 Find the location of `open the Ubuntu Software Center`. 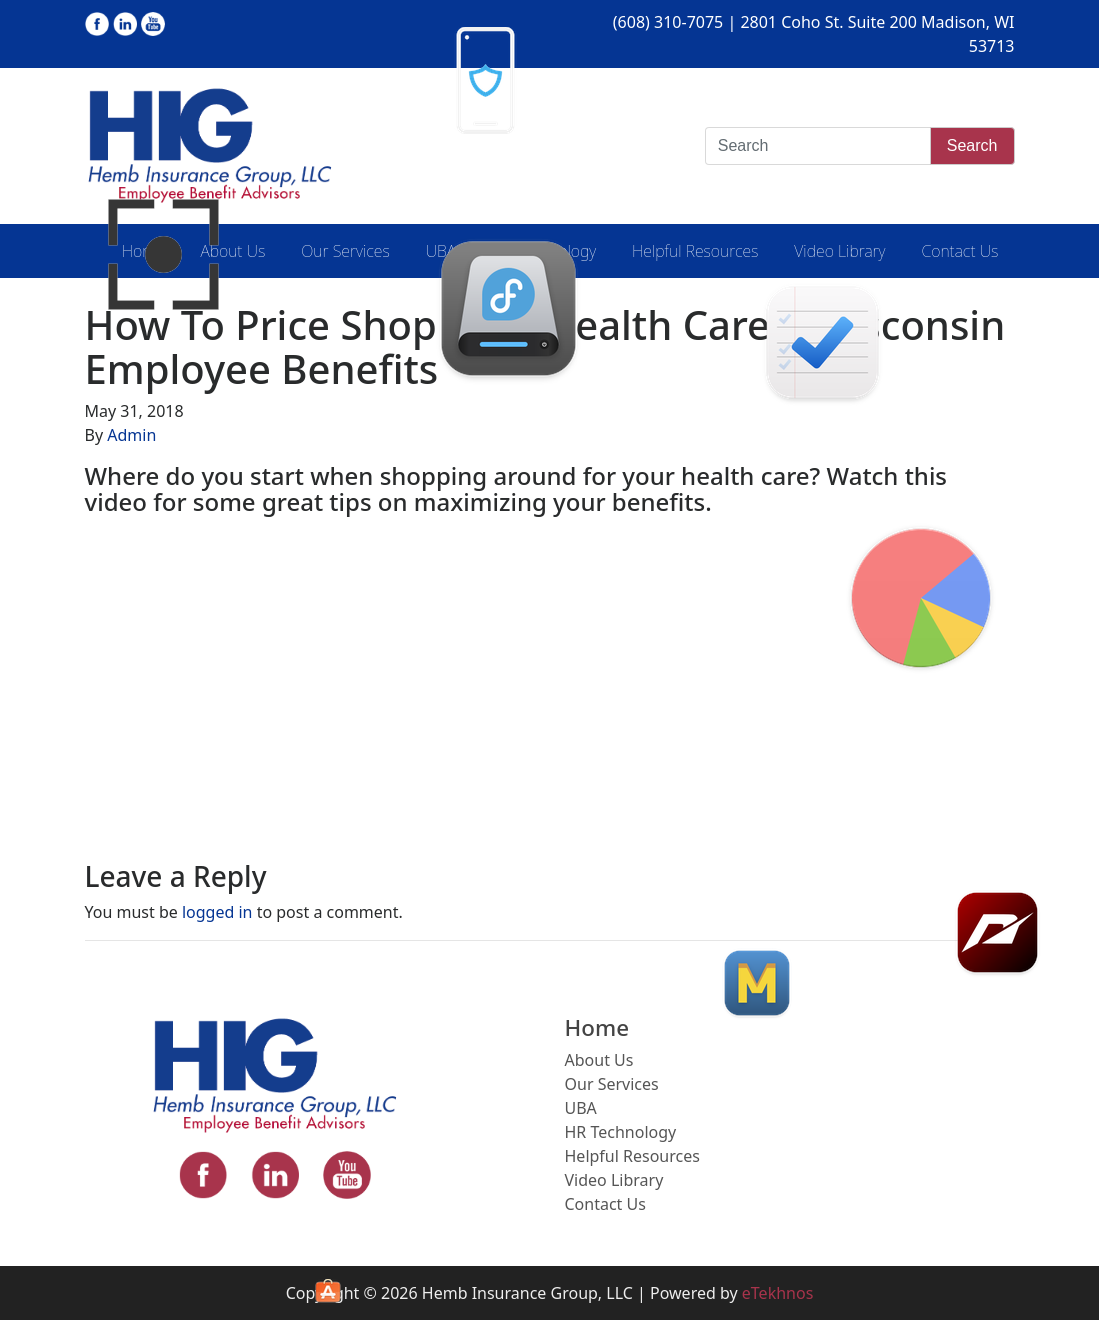

open the Ubuntu Software Center is located at coordinates (328, 1292).